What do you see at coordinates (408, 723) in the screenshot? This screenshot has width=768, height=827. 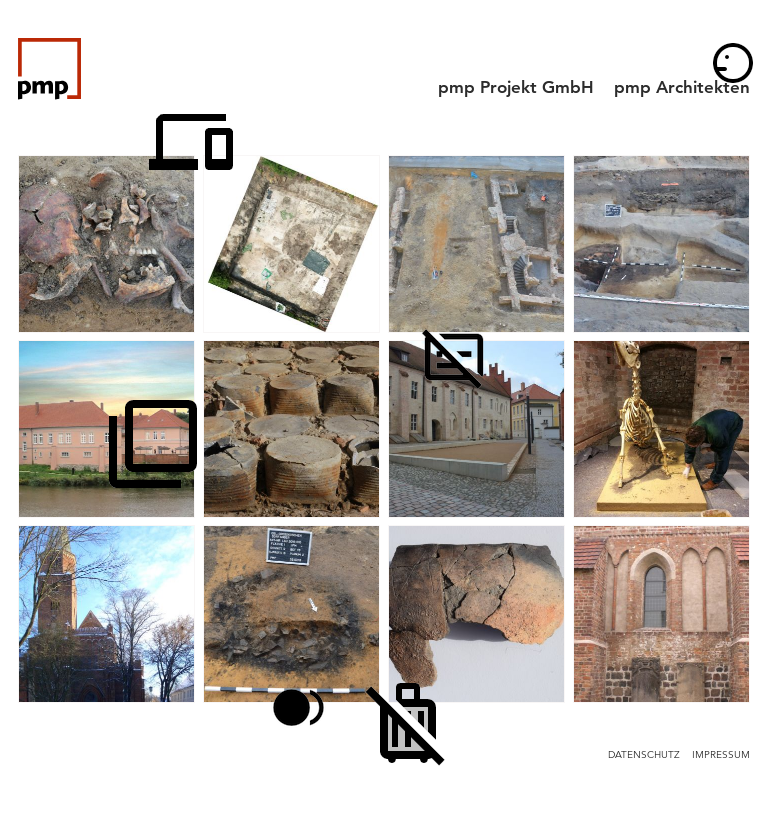 I see `no luggage allowed in this area` at bounding box center [408, 723].